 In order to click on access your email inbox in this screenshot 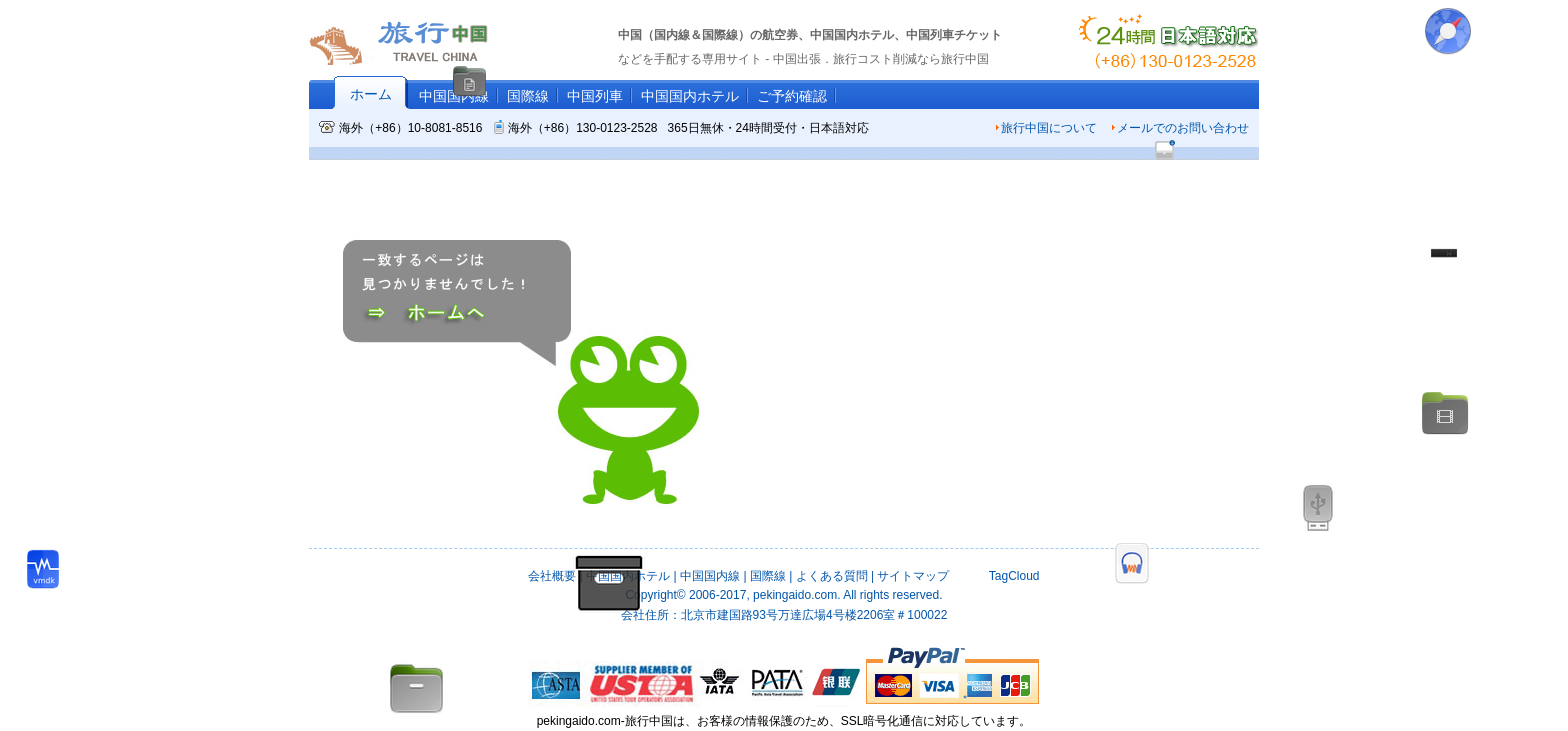, I will do `click(1164, 150)`.